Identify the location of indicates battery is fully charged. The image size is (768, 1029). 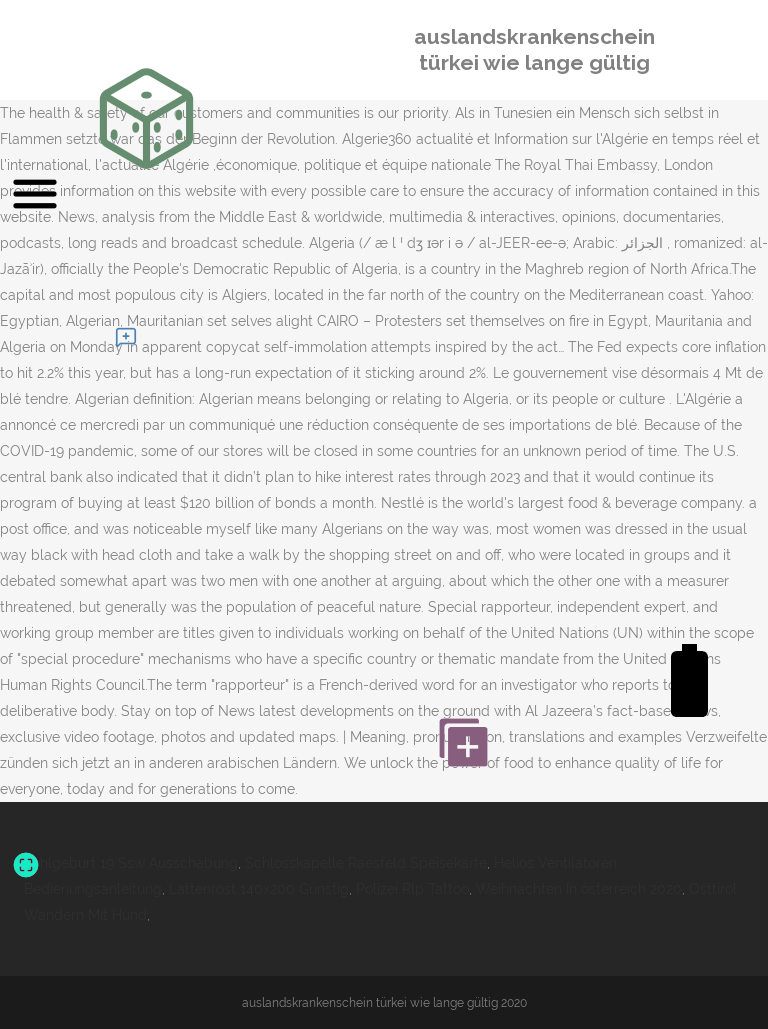
(689, 680).